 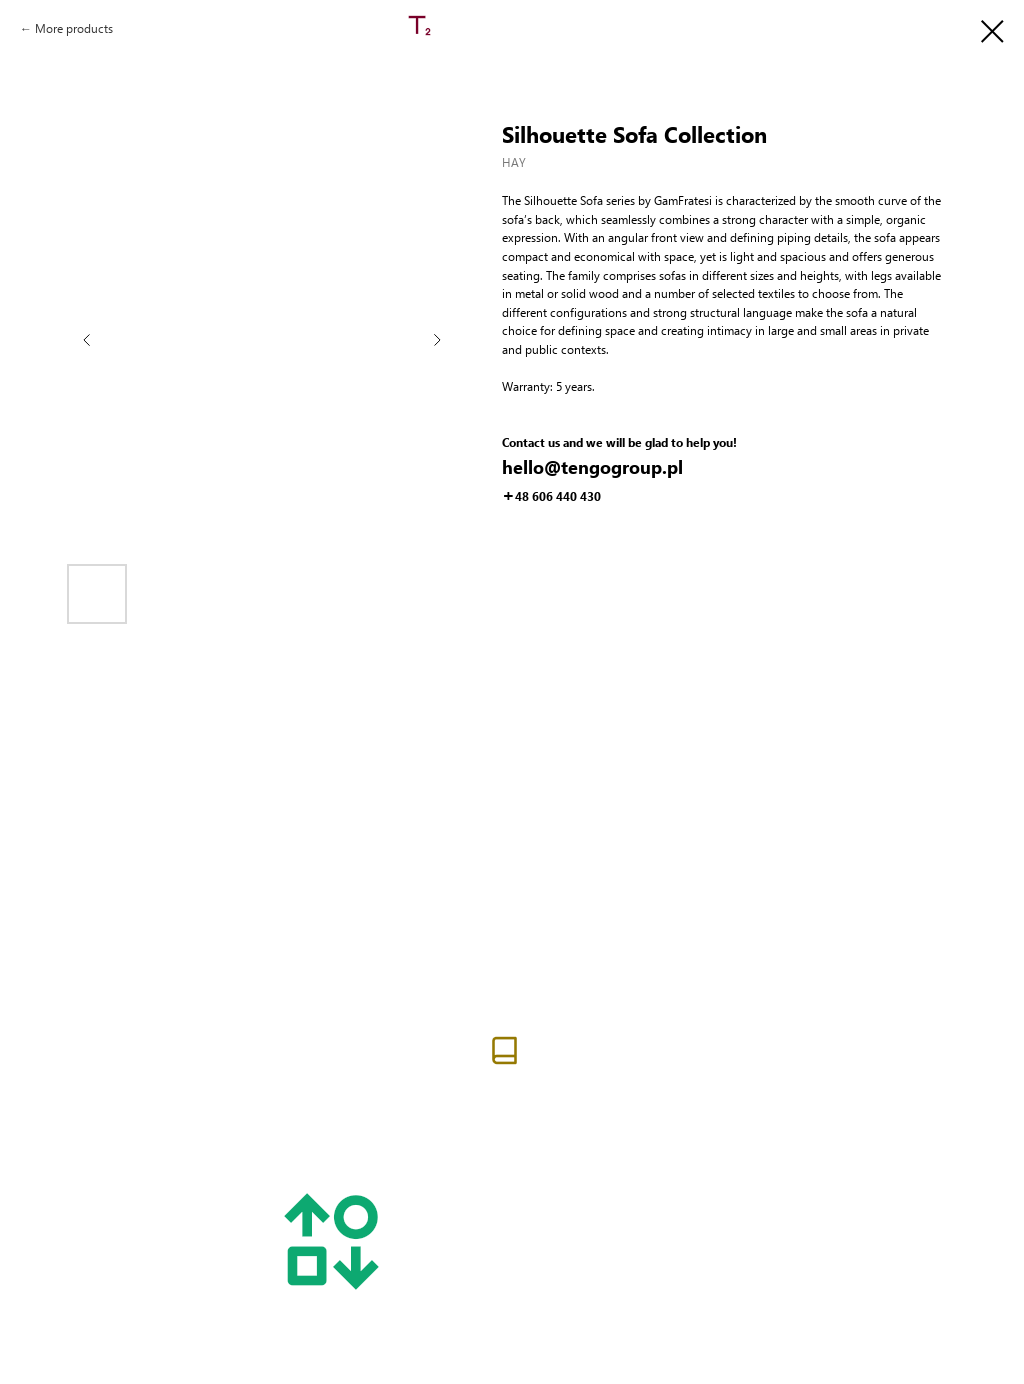 What do you see at coordinates (331, 1241) in the screenshot?
I see `swap or exchange items` at bounding box center [331, 1241].